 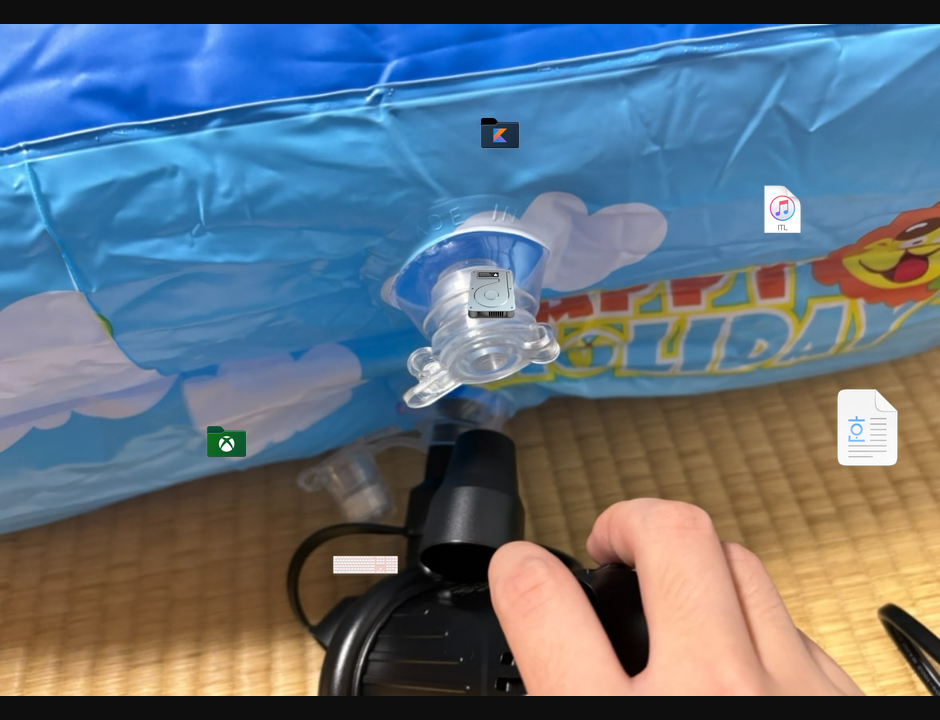 What do you see at coordinates (867, 427) in the screenshot?
I see `hancom hangul word processor document file` at bounding box center [867, 427].